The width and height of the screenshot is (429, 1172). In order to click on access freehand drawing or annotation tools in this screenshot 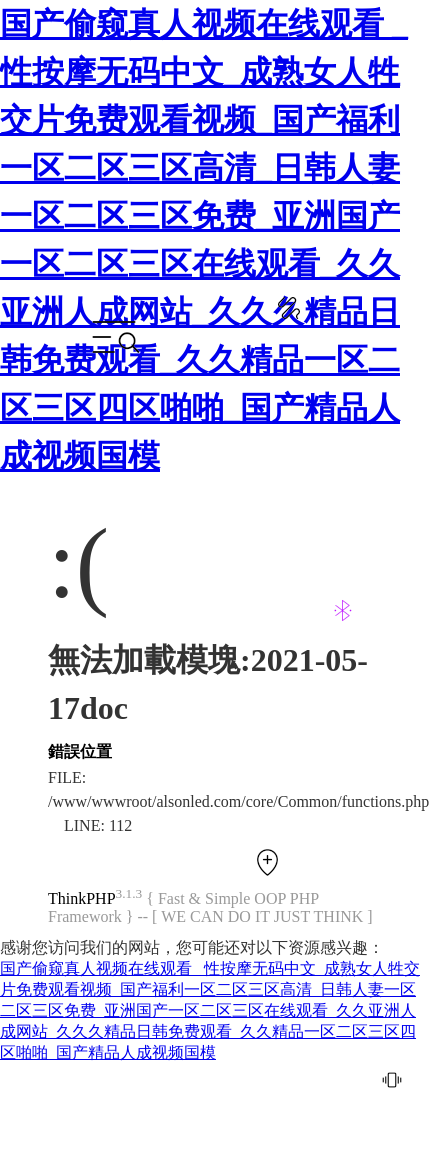, I will do `click(289, 308)`.